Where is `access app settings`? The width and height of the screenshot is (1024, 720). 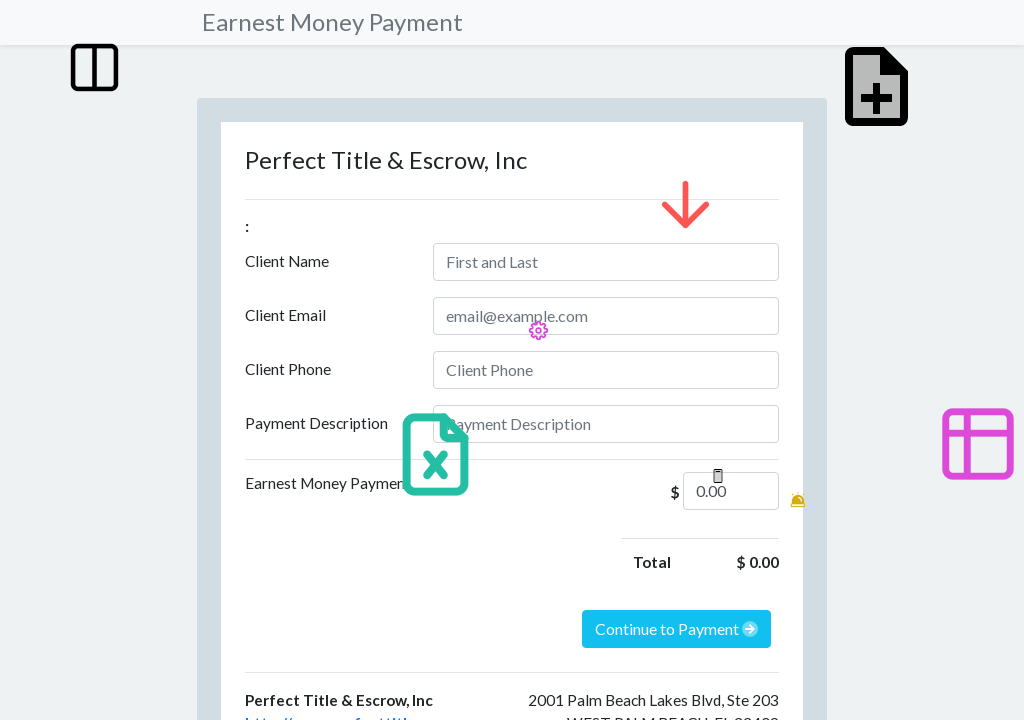 access app settings is located at coordinates (538, 330).